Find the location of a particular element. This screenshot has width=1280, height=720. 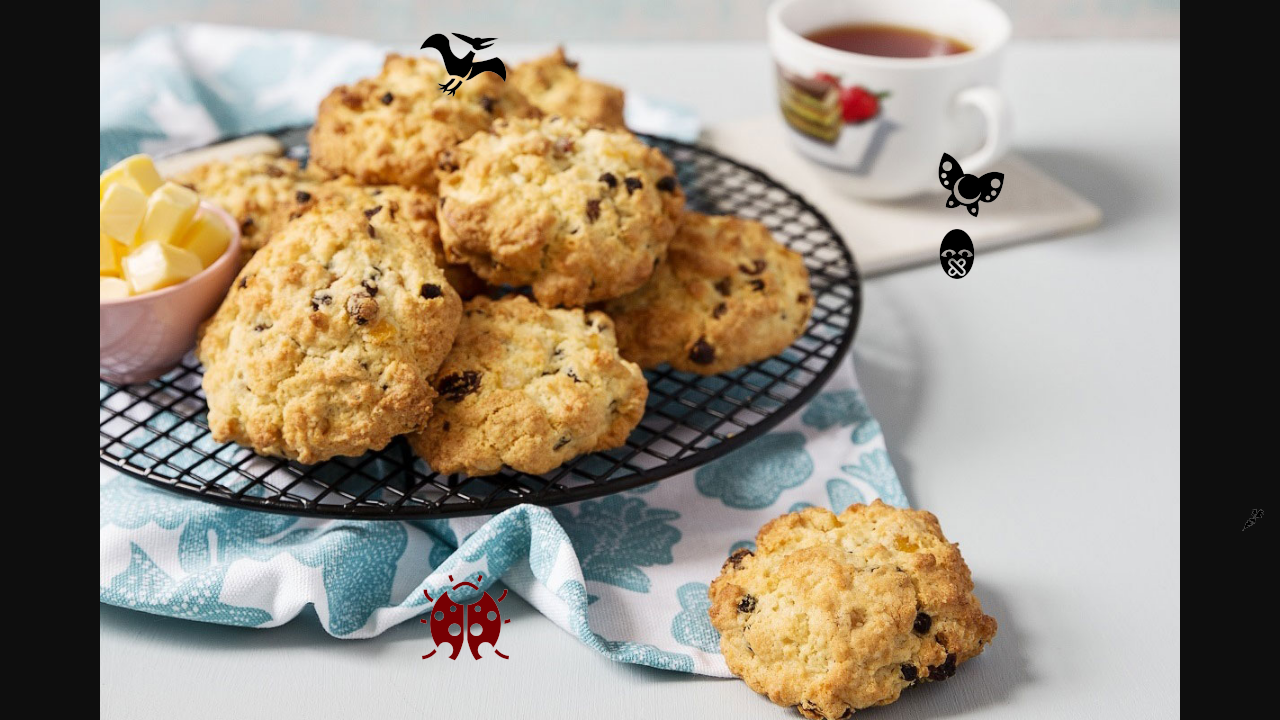

indicates a bug or issue in the system is located at coordinates (465, 620).